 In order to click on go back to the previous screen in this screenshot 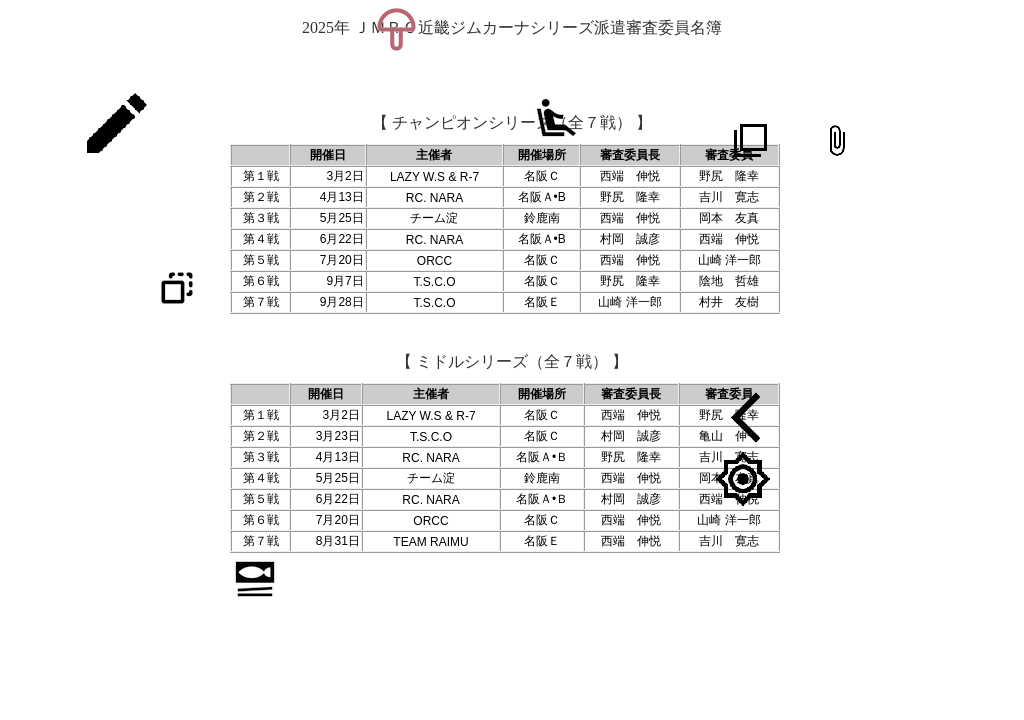, I will do `click(746, 417)`.